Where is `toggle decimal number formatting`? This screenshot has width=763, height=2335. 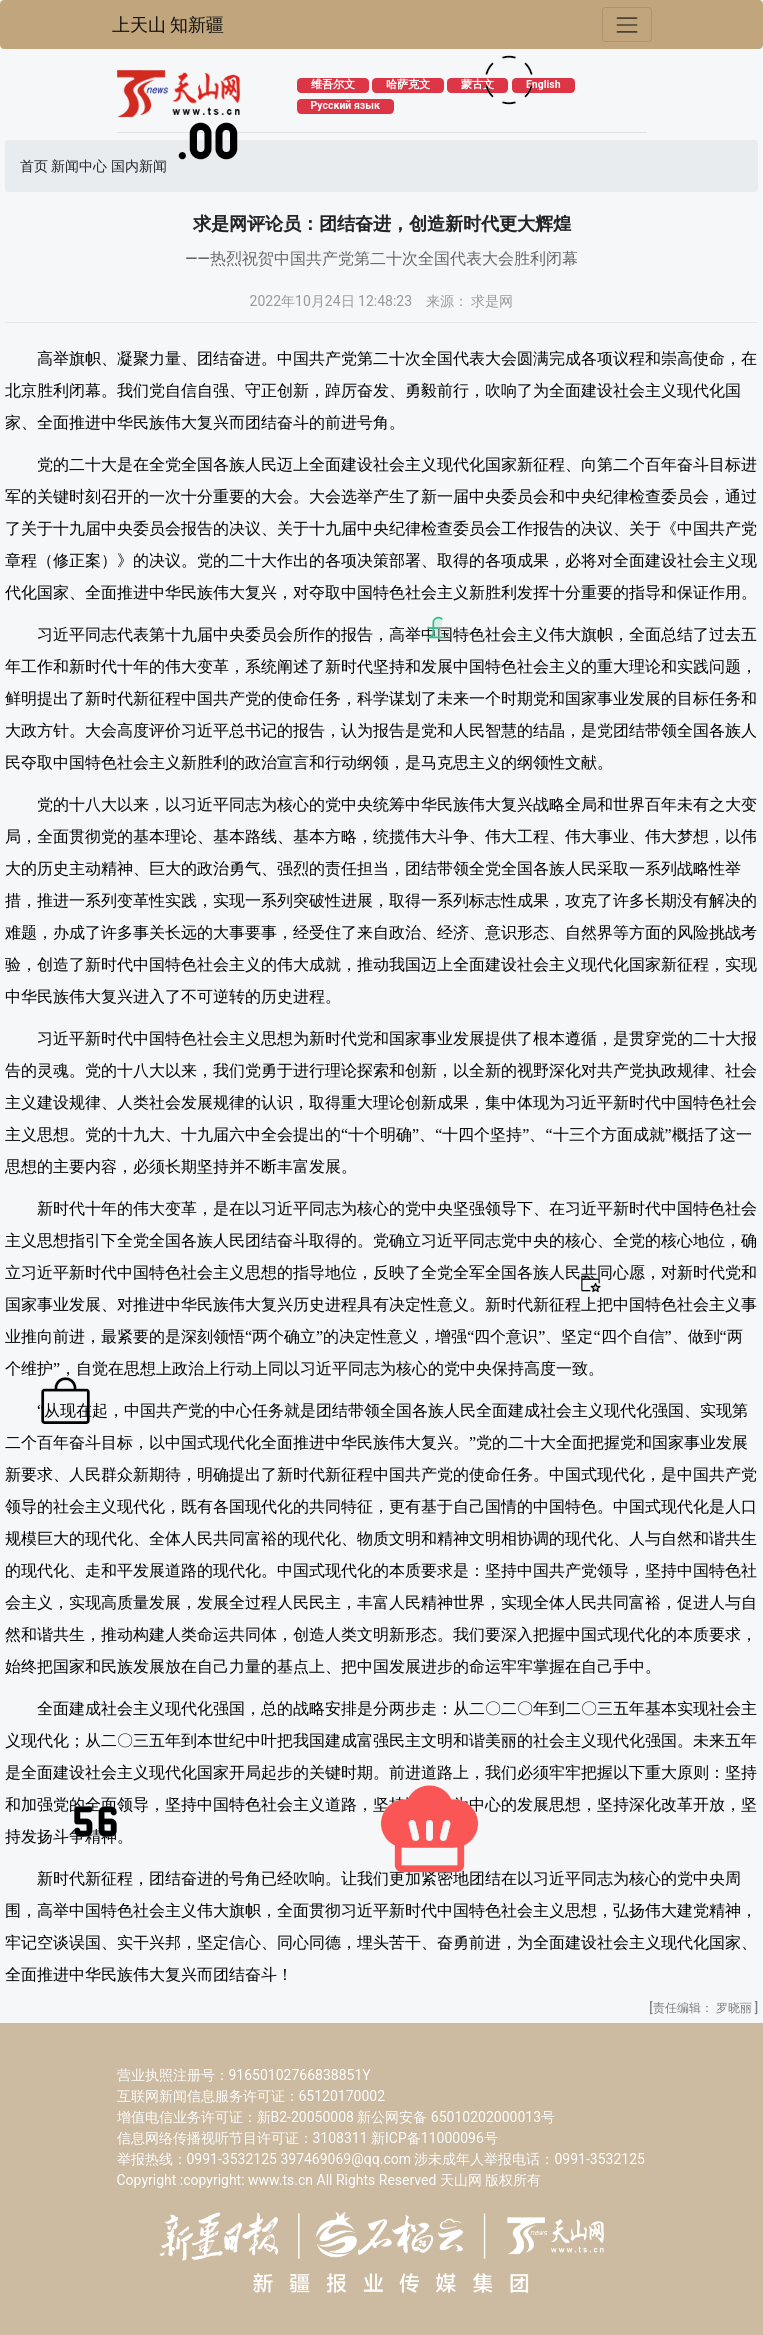
toggle decimal number formatting is located at coordinates (208, 141).